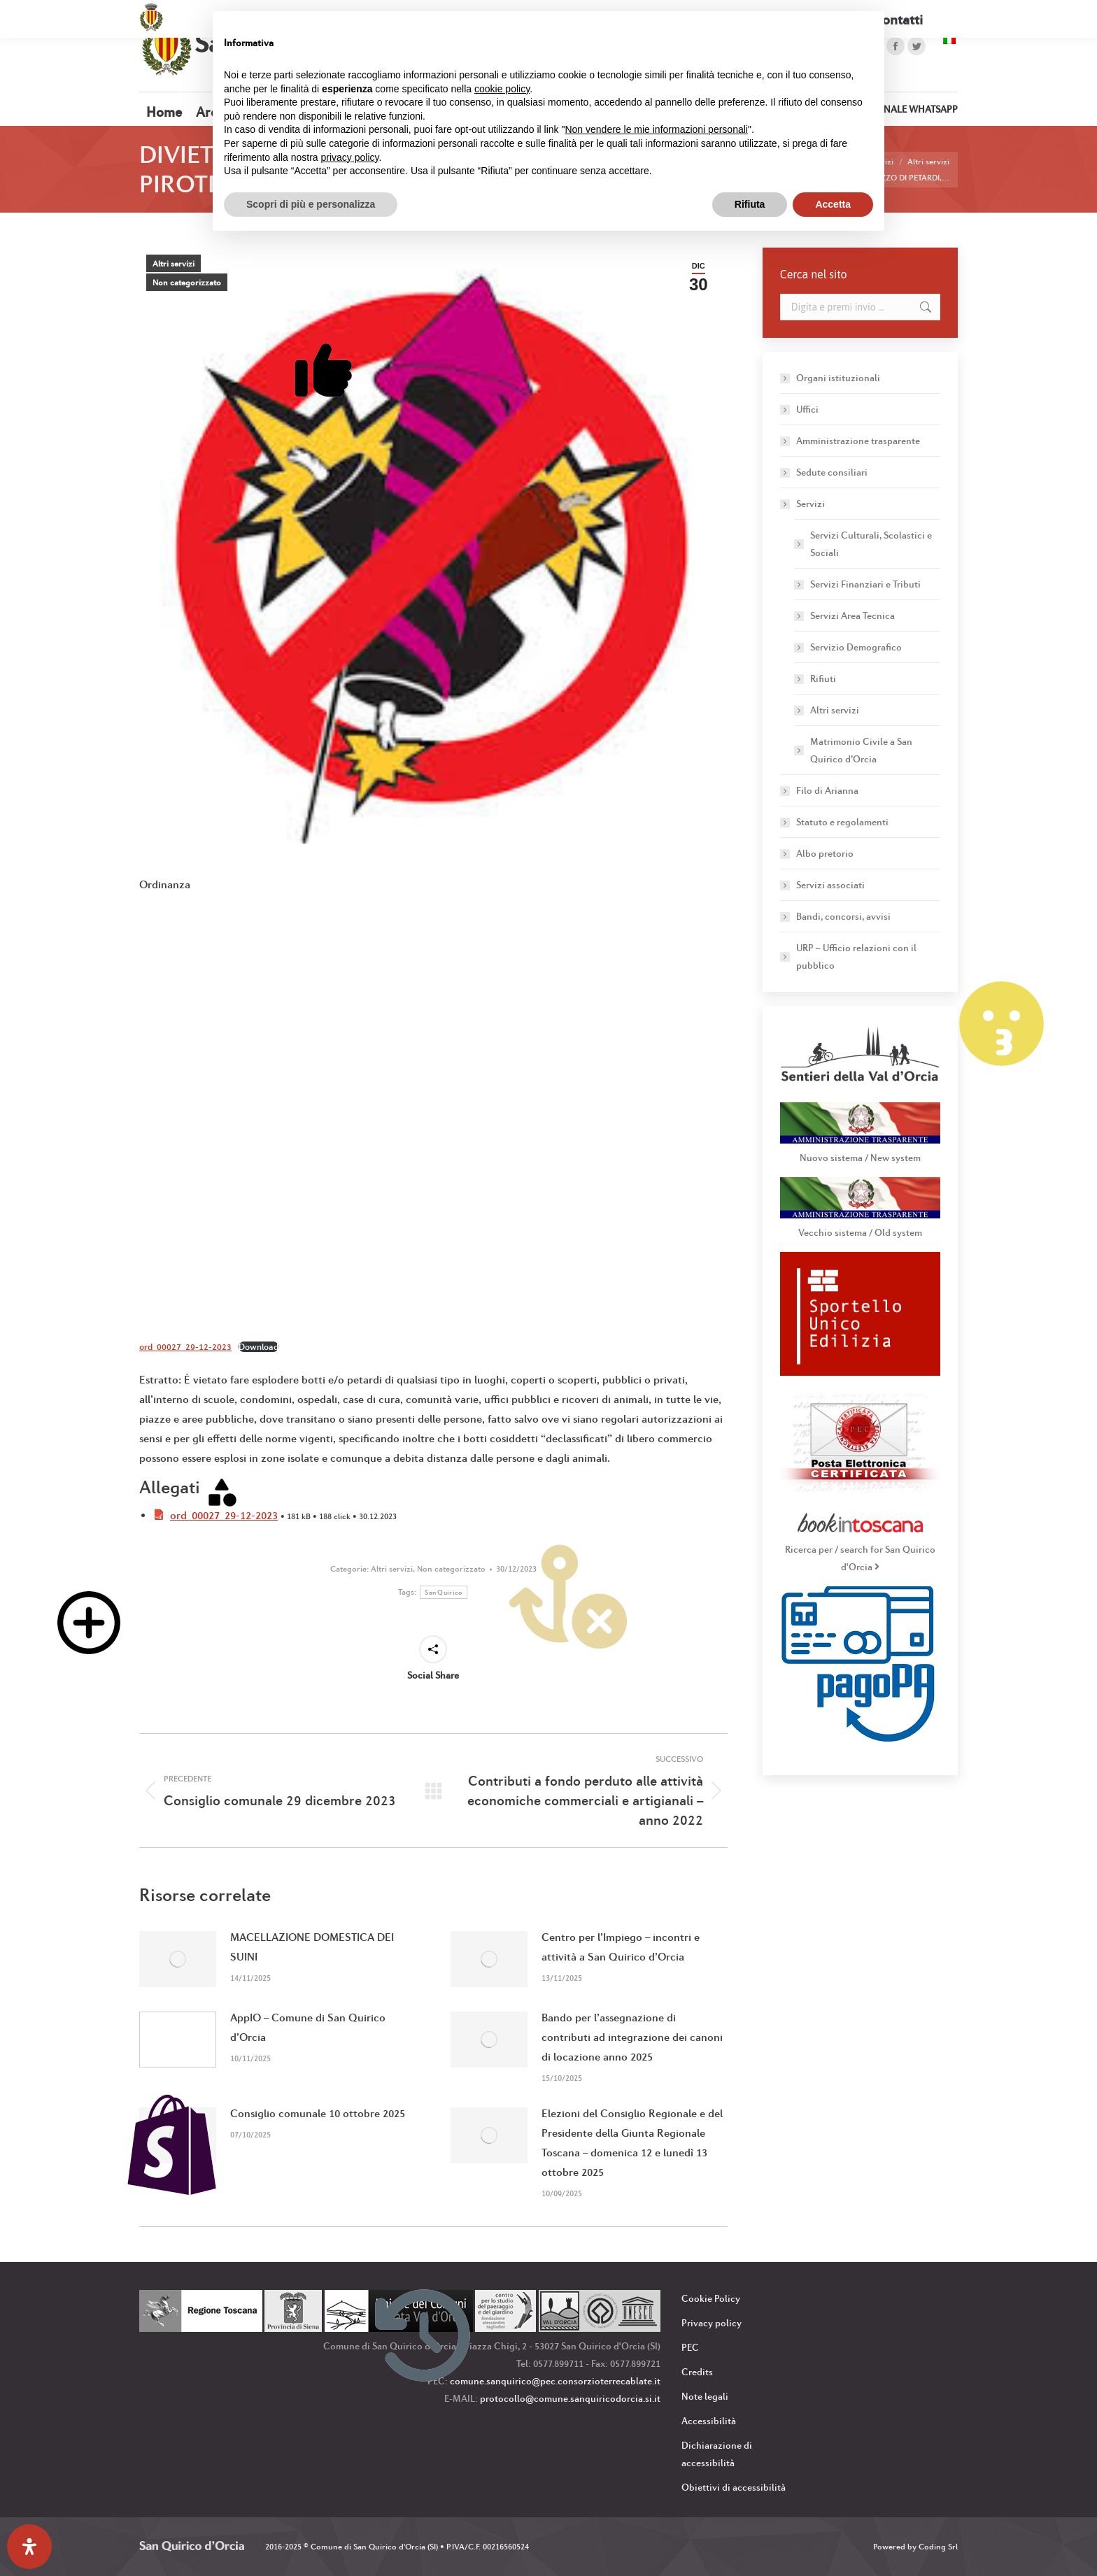  Describe the element at coordinates (1001, 1023) in the screenshot. I see `send a kiss or blowing kiss emoji reaction` at that location.